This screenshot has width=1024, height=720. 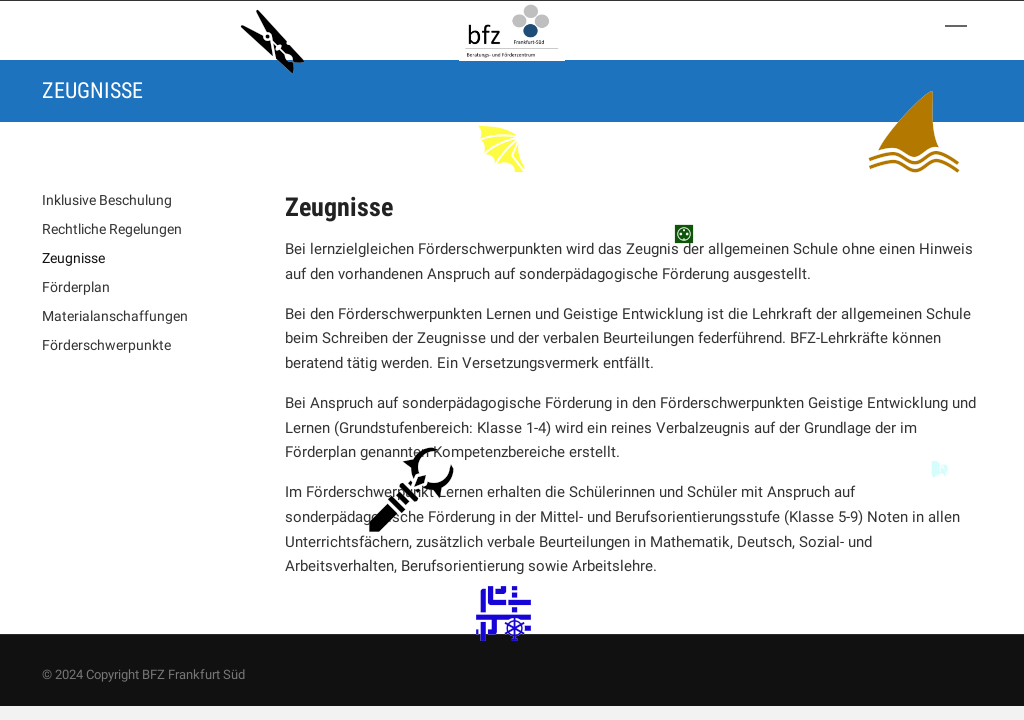 What do you see at coordinates (501, 149) in the screenshot?
I see `select bat or vampire character class` at bounding box center [501, 149].